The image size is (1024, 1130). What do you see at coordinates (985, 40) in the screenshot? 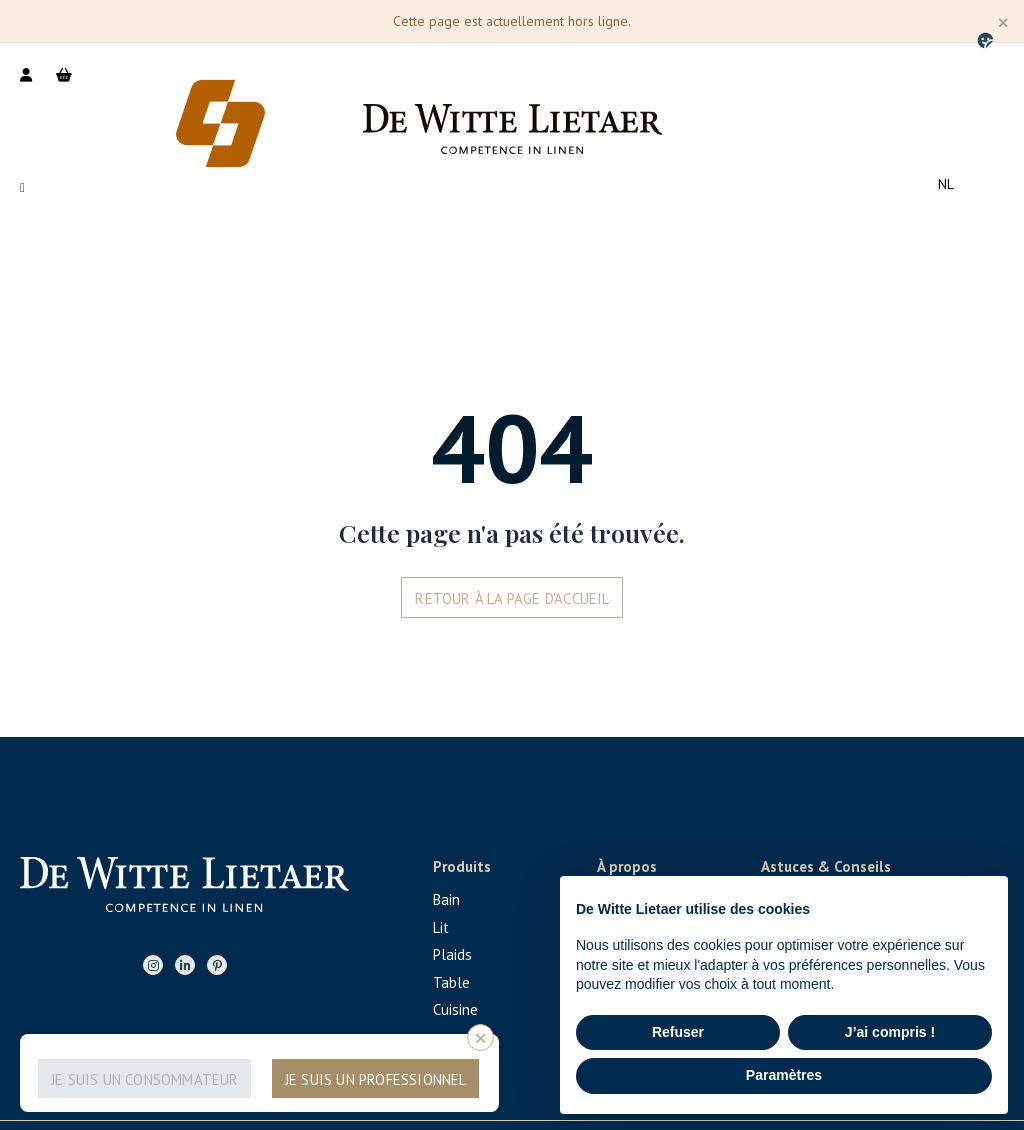
I see `add a sticker to your message` at bounding box center [985, 40].